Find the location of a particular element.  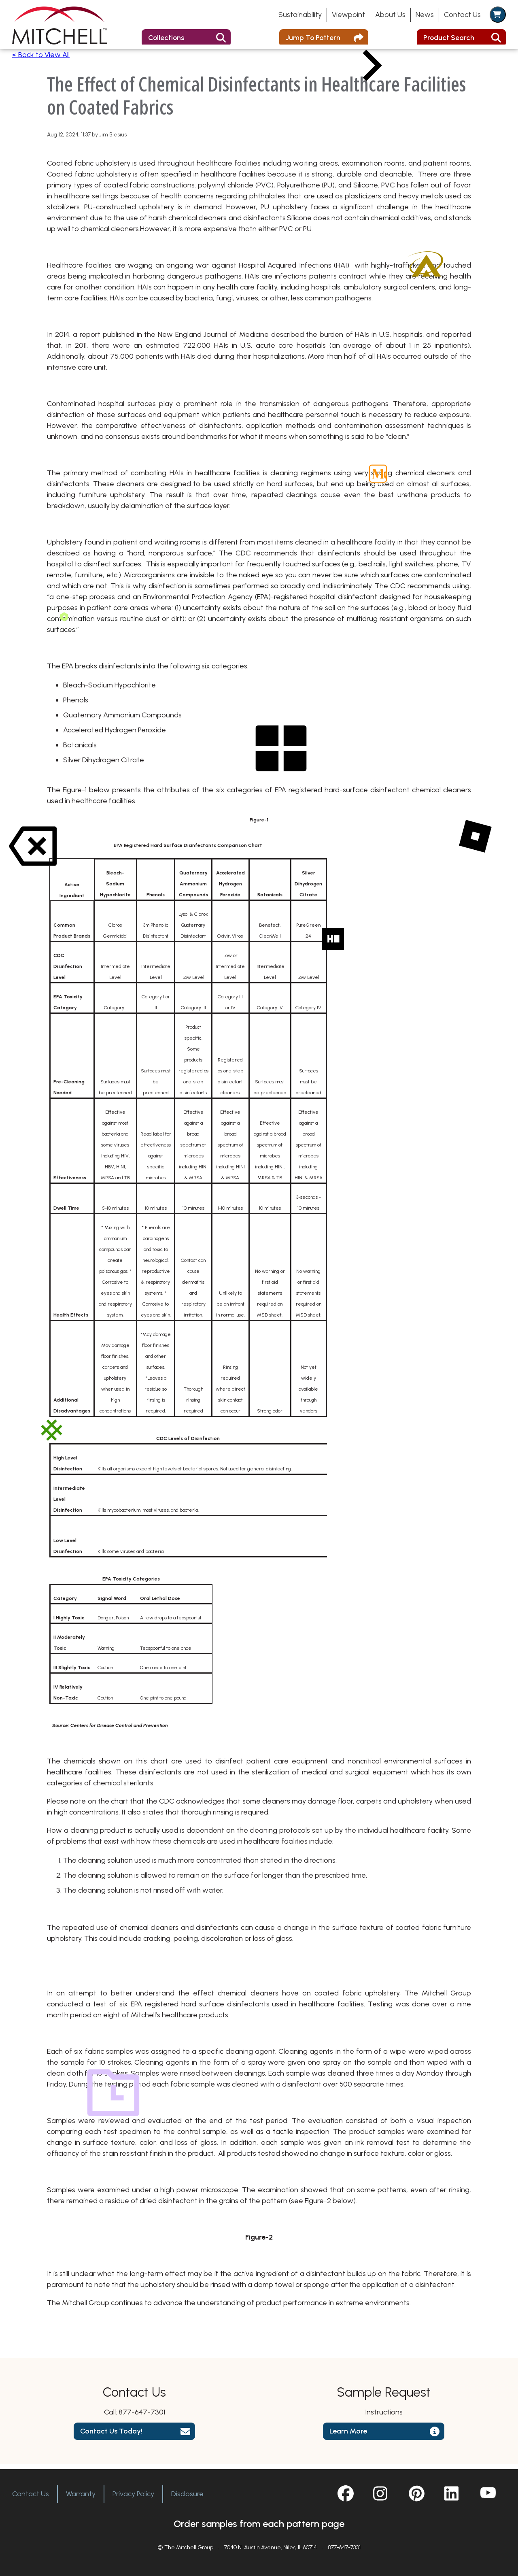

access app or system settings is located at coordinates (64, 617).